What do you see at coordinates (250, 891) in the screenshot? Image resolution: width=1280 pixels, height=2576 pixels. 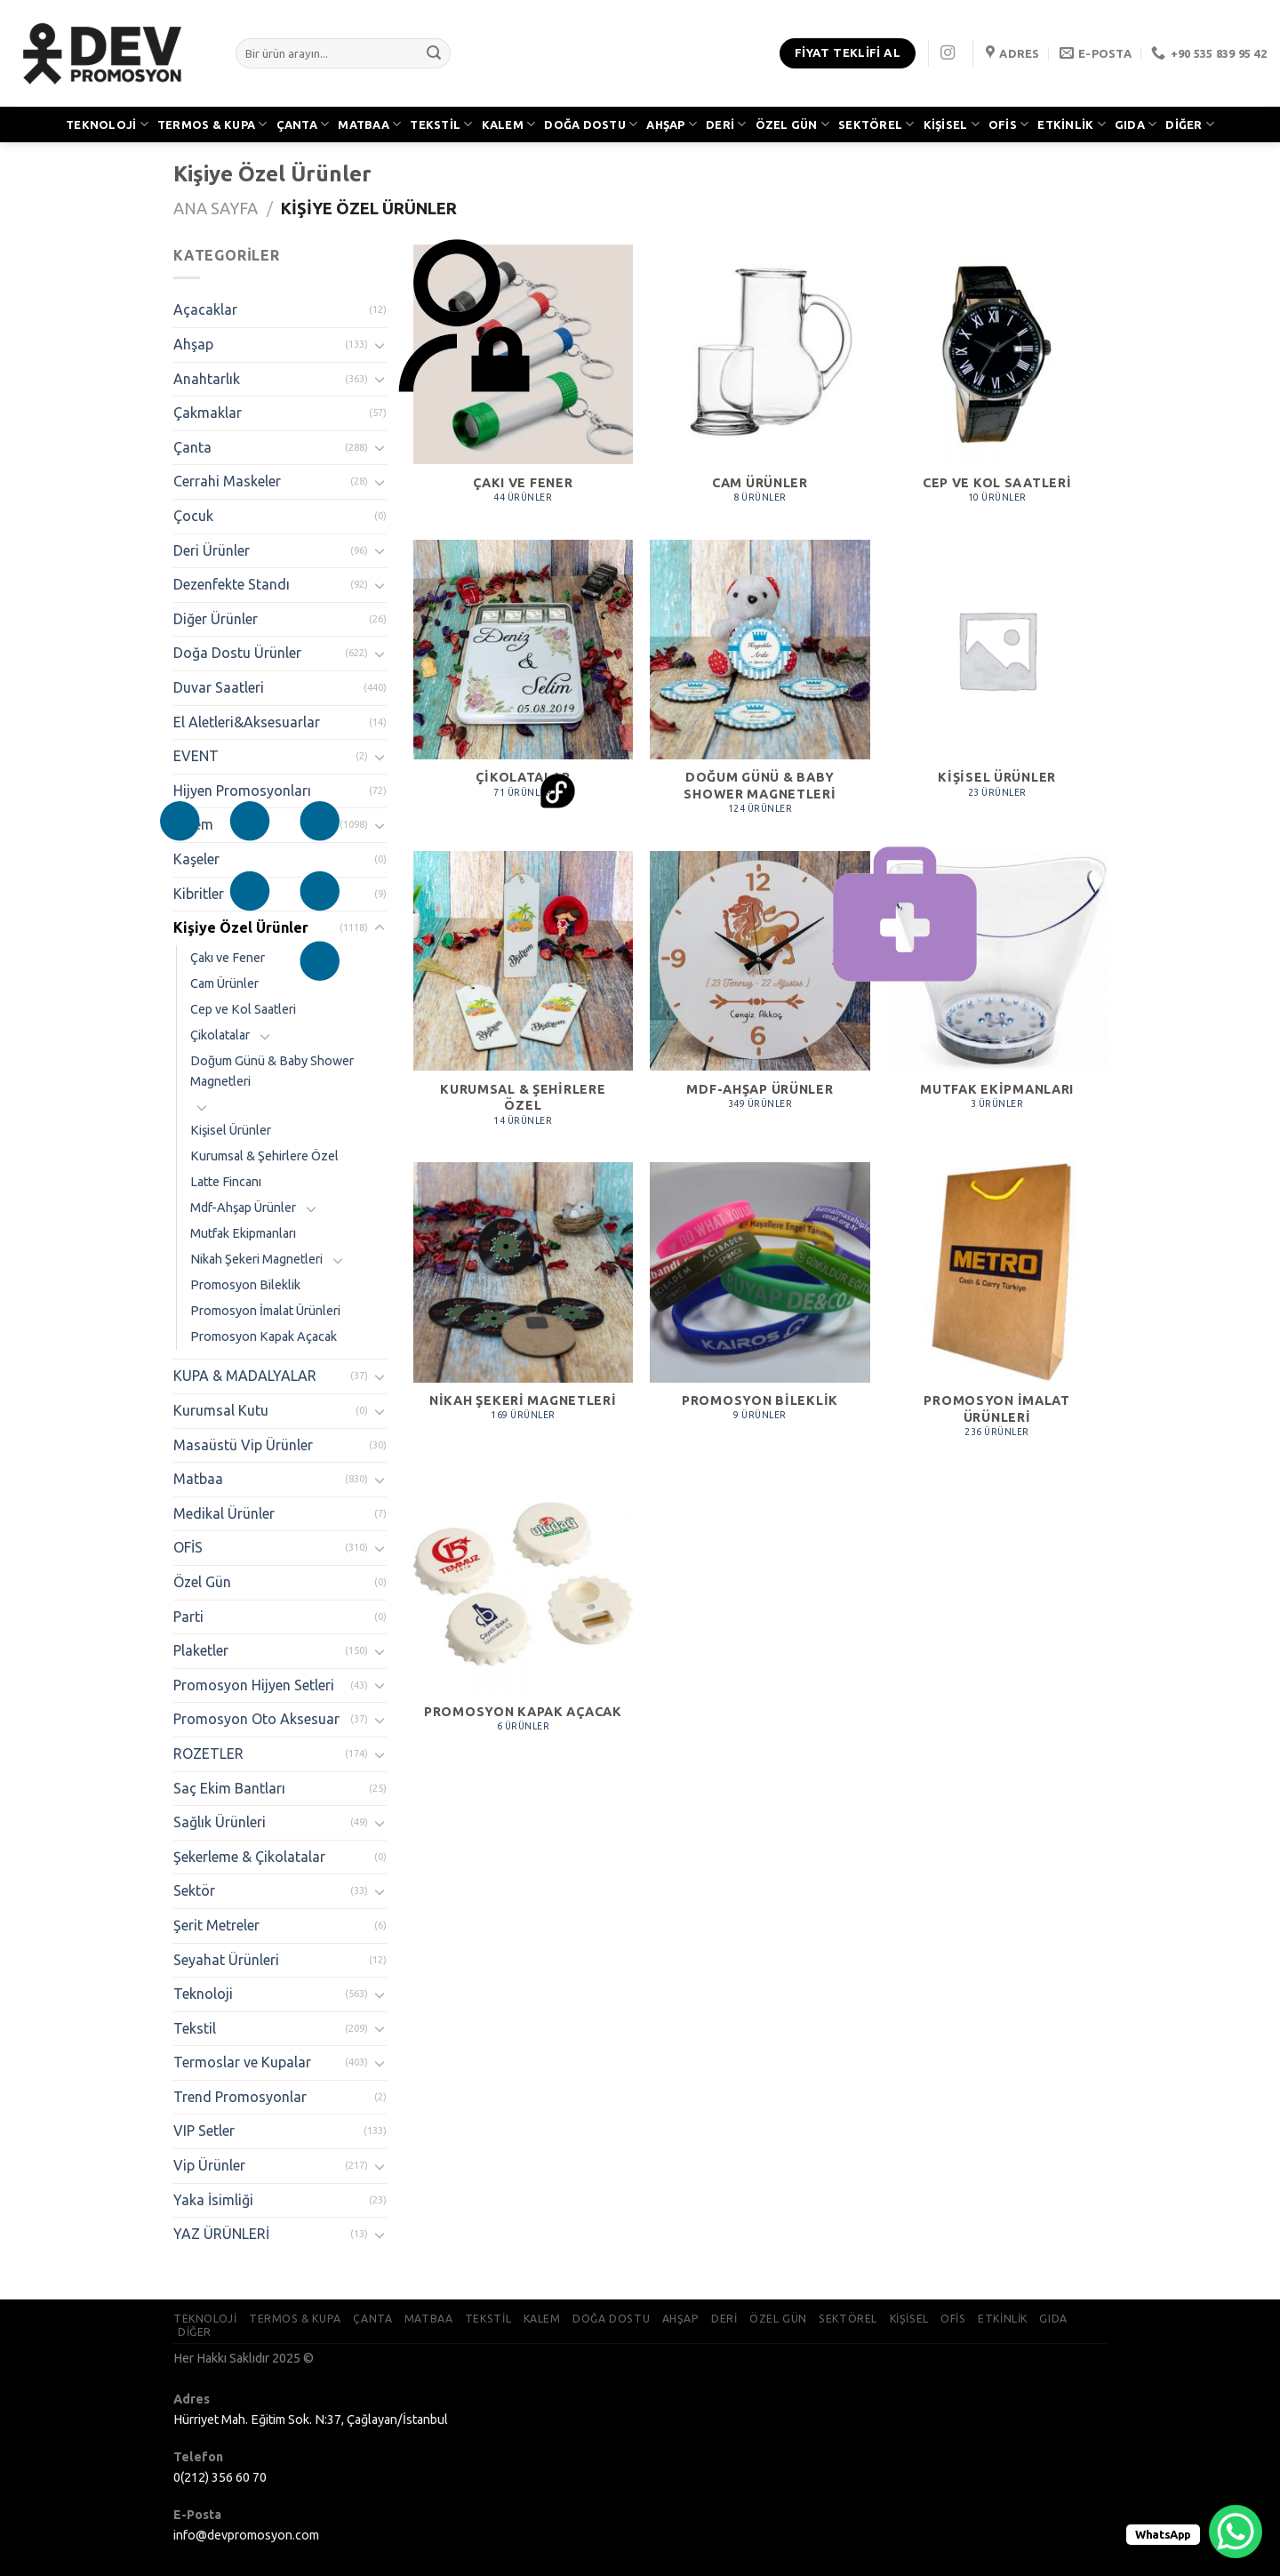 I see `coderwall logo` at bounding box center [250, 891].